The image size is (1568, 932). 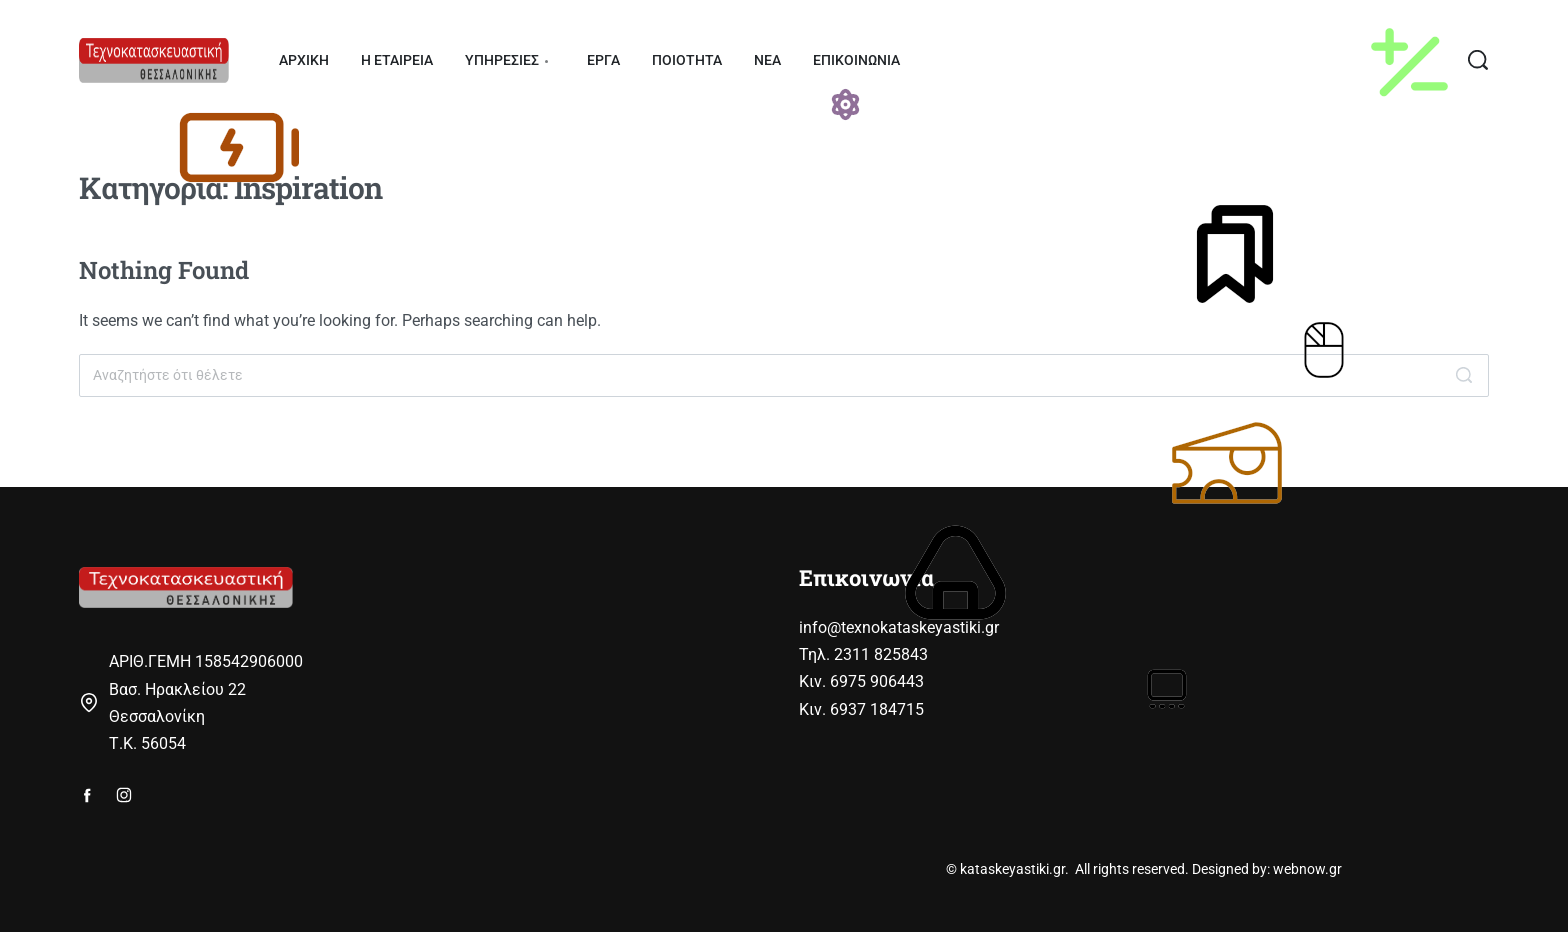 I want to click on access food or restaurant options, so click(x=955, y=572).